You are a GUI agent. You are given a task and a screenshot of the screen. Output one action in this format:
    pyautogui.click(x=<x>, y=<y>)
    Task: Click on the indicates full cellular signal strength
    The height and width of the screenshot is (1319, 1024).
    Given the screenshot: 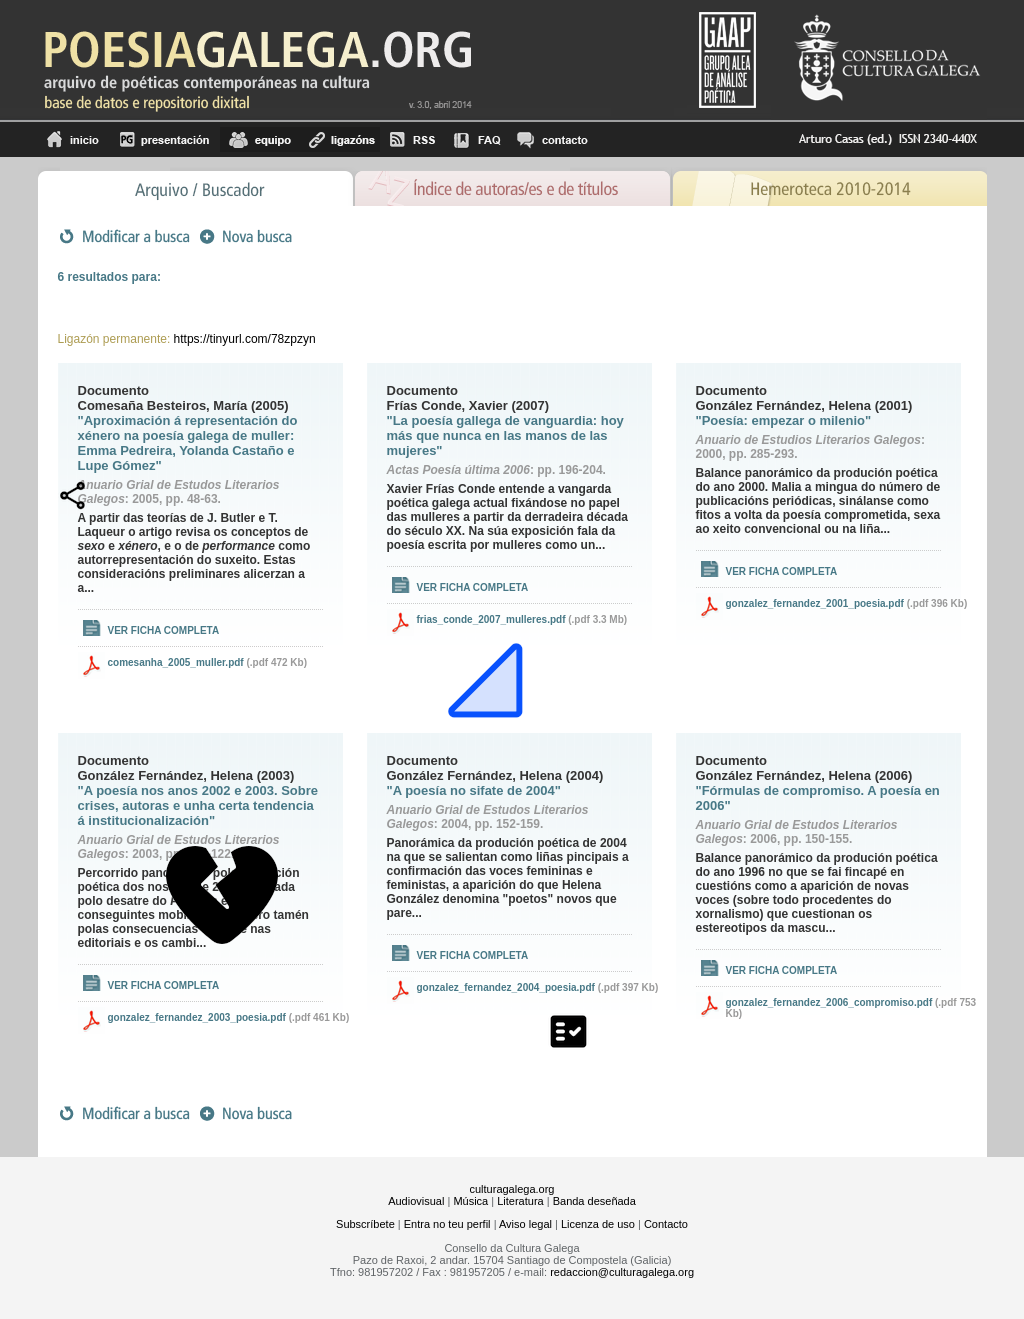 What is the action you would take?
    pyautogui.click(x=491, y=683)
    